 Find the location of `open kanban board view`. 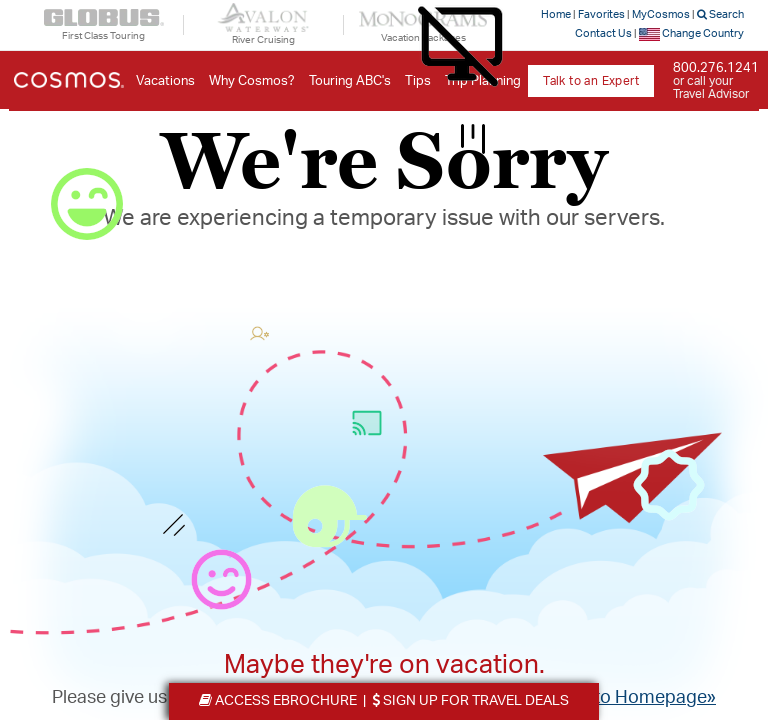

open kanban board view is located at coordinates (473, 139).